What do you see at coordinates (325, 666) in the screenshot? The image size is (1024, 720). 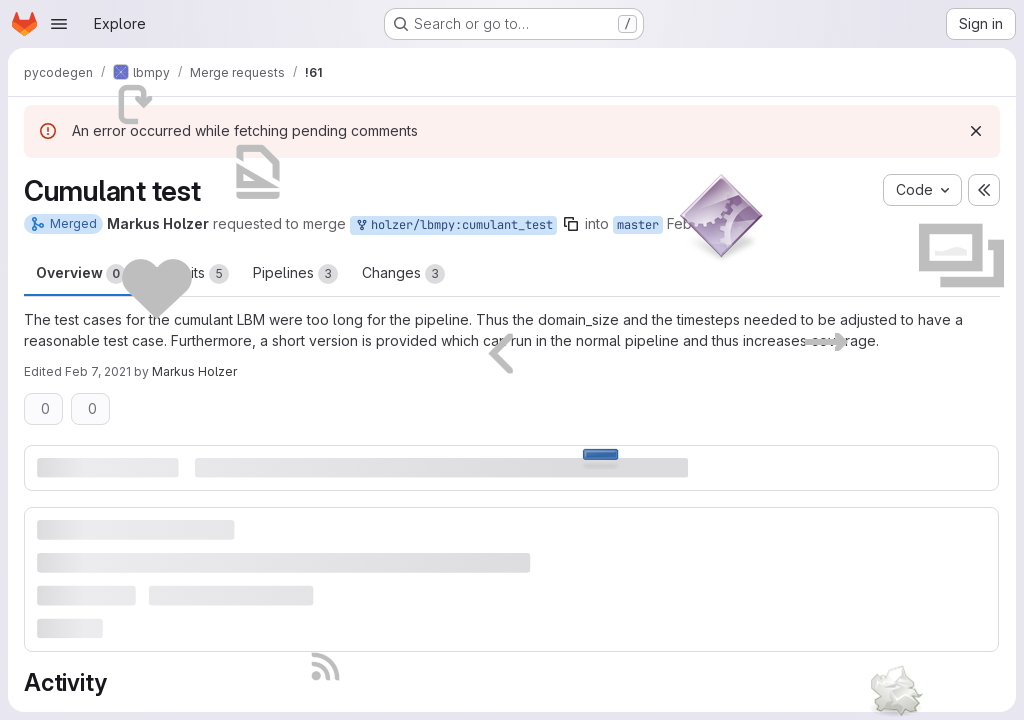 I see `subscribe to RSS feed` at bounding box center [325, 666].